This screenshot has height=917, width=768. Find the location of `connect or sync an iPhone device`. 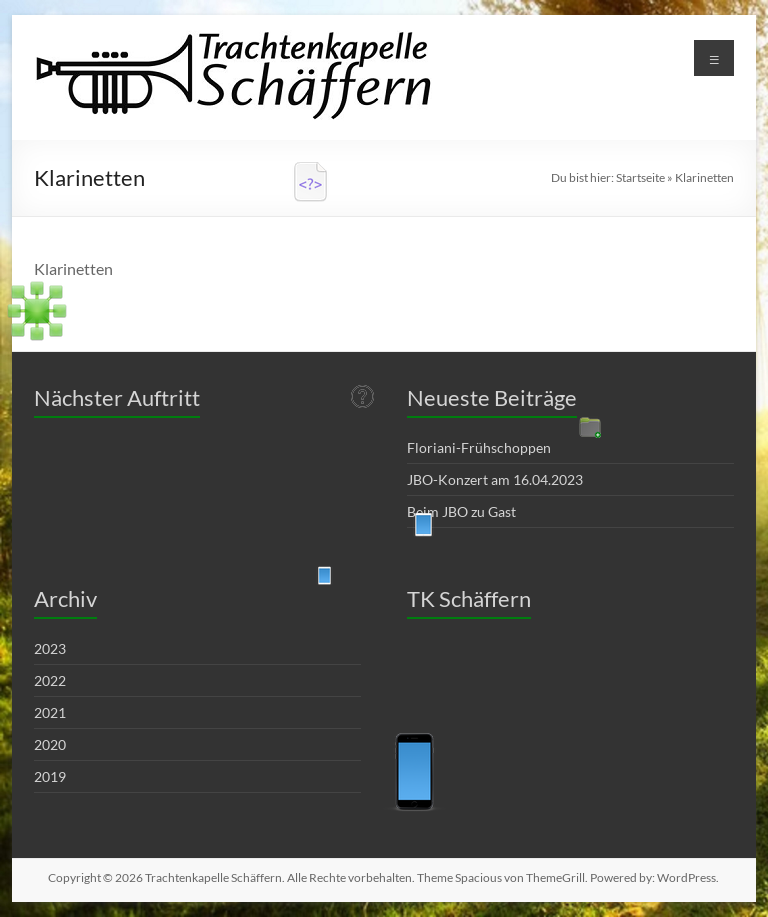

connect or sync an iPhone device is located at coordinates (414, 772).